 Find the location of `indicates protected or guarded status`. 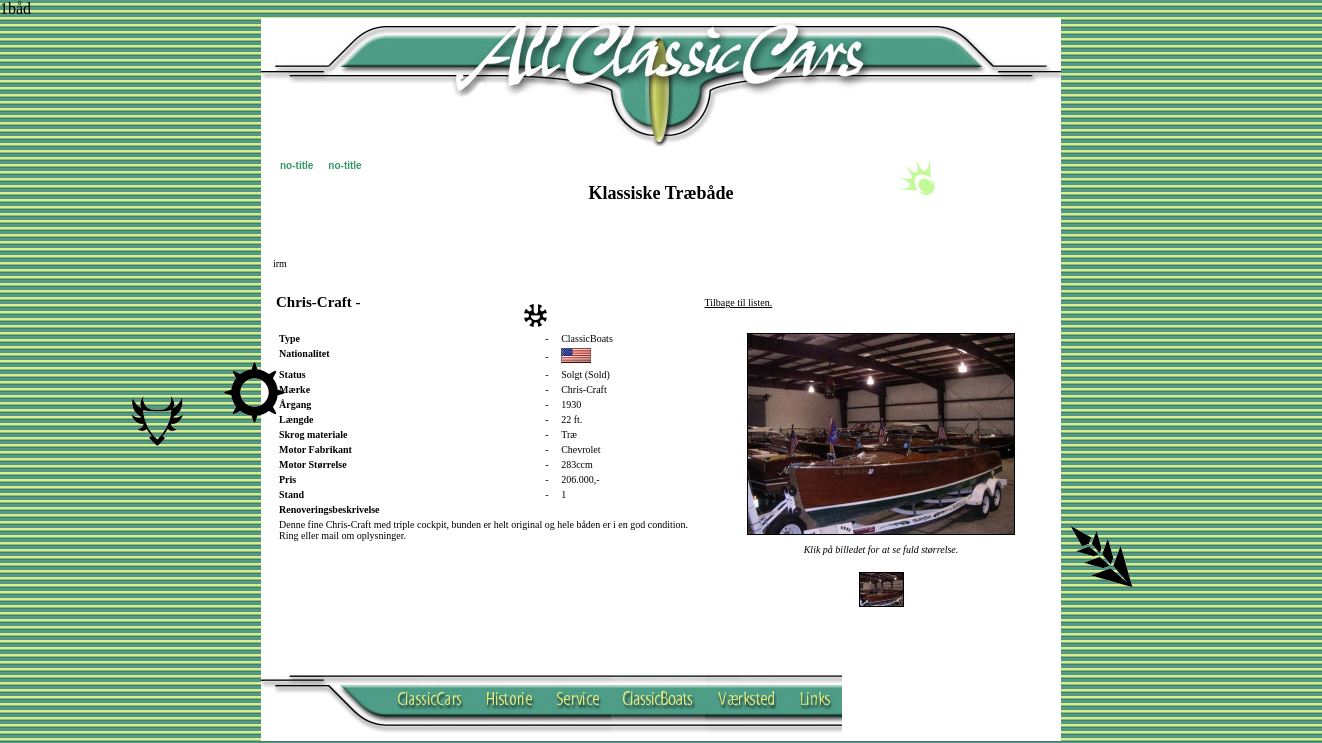

indicates protected or guarded status is located at coordinates (157, 420).